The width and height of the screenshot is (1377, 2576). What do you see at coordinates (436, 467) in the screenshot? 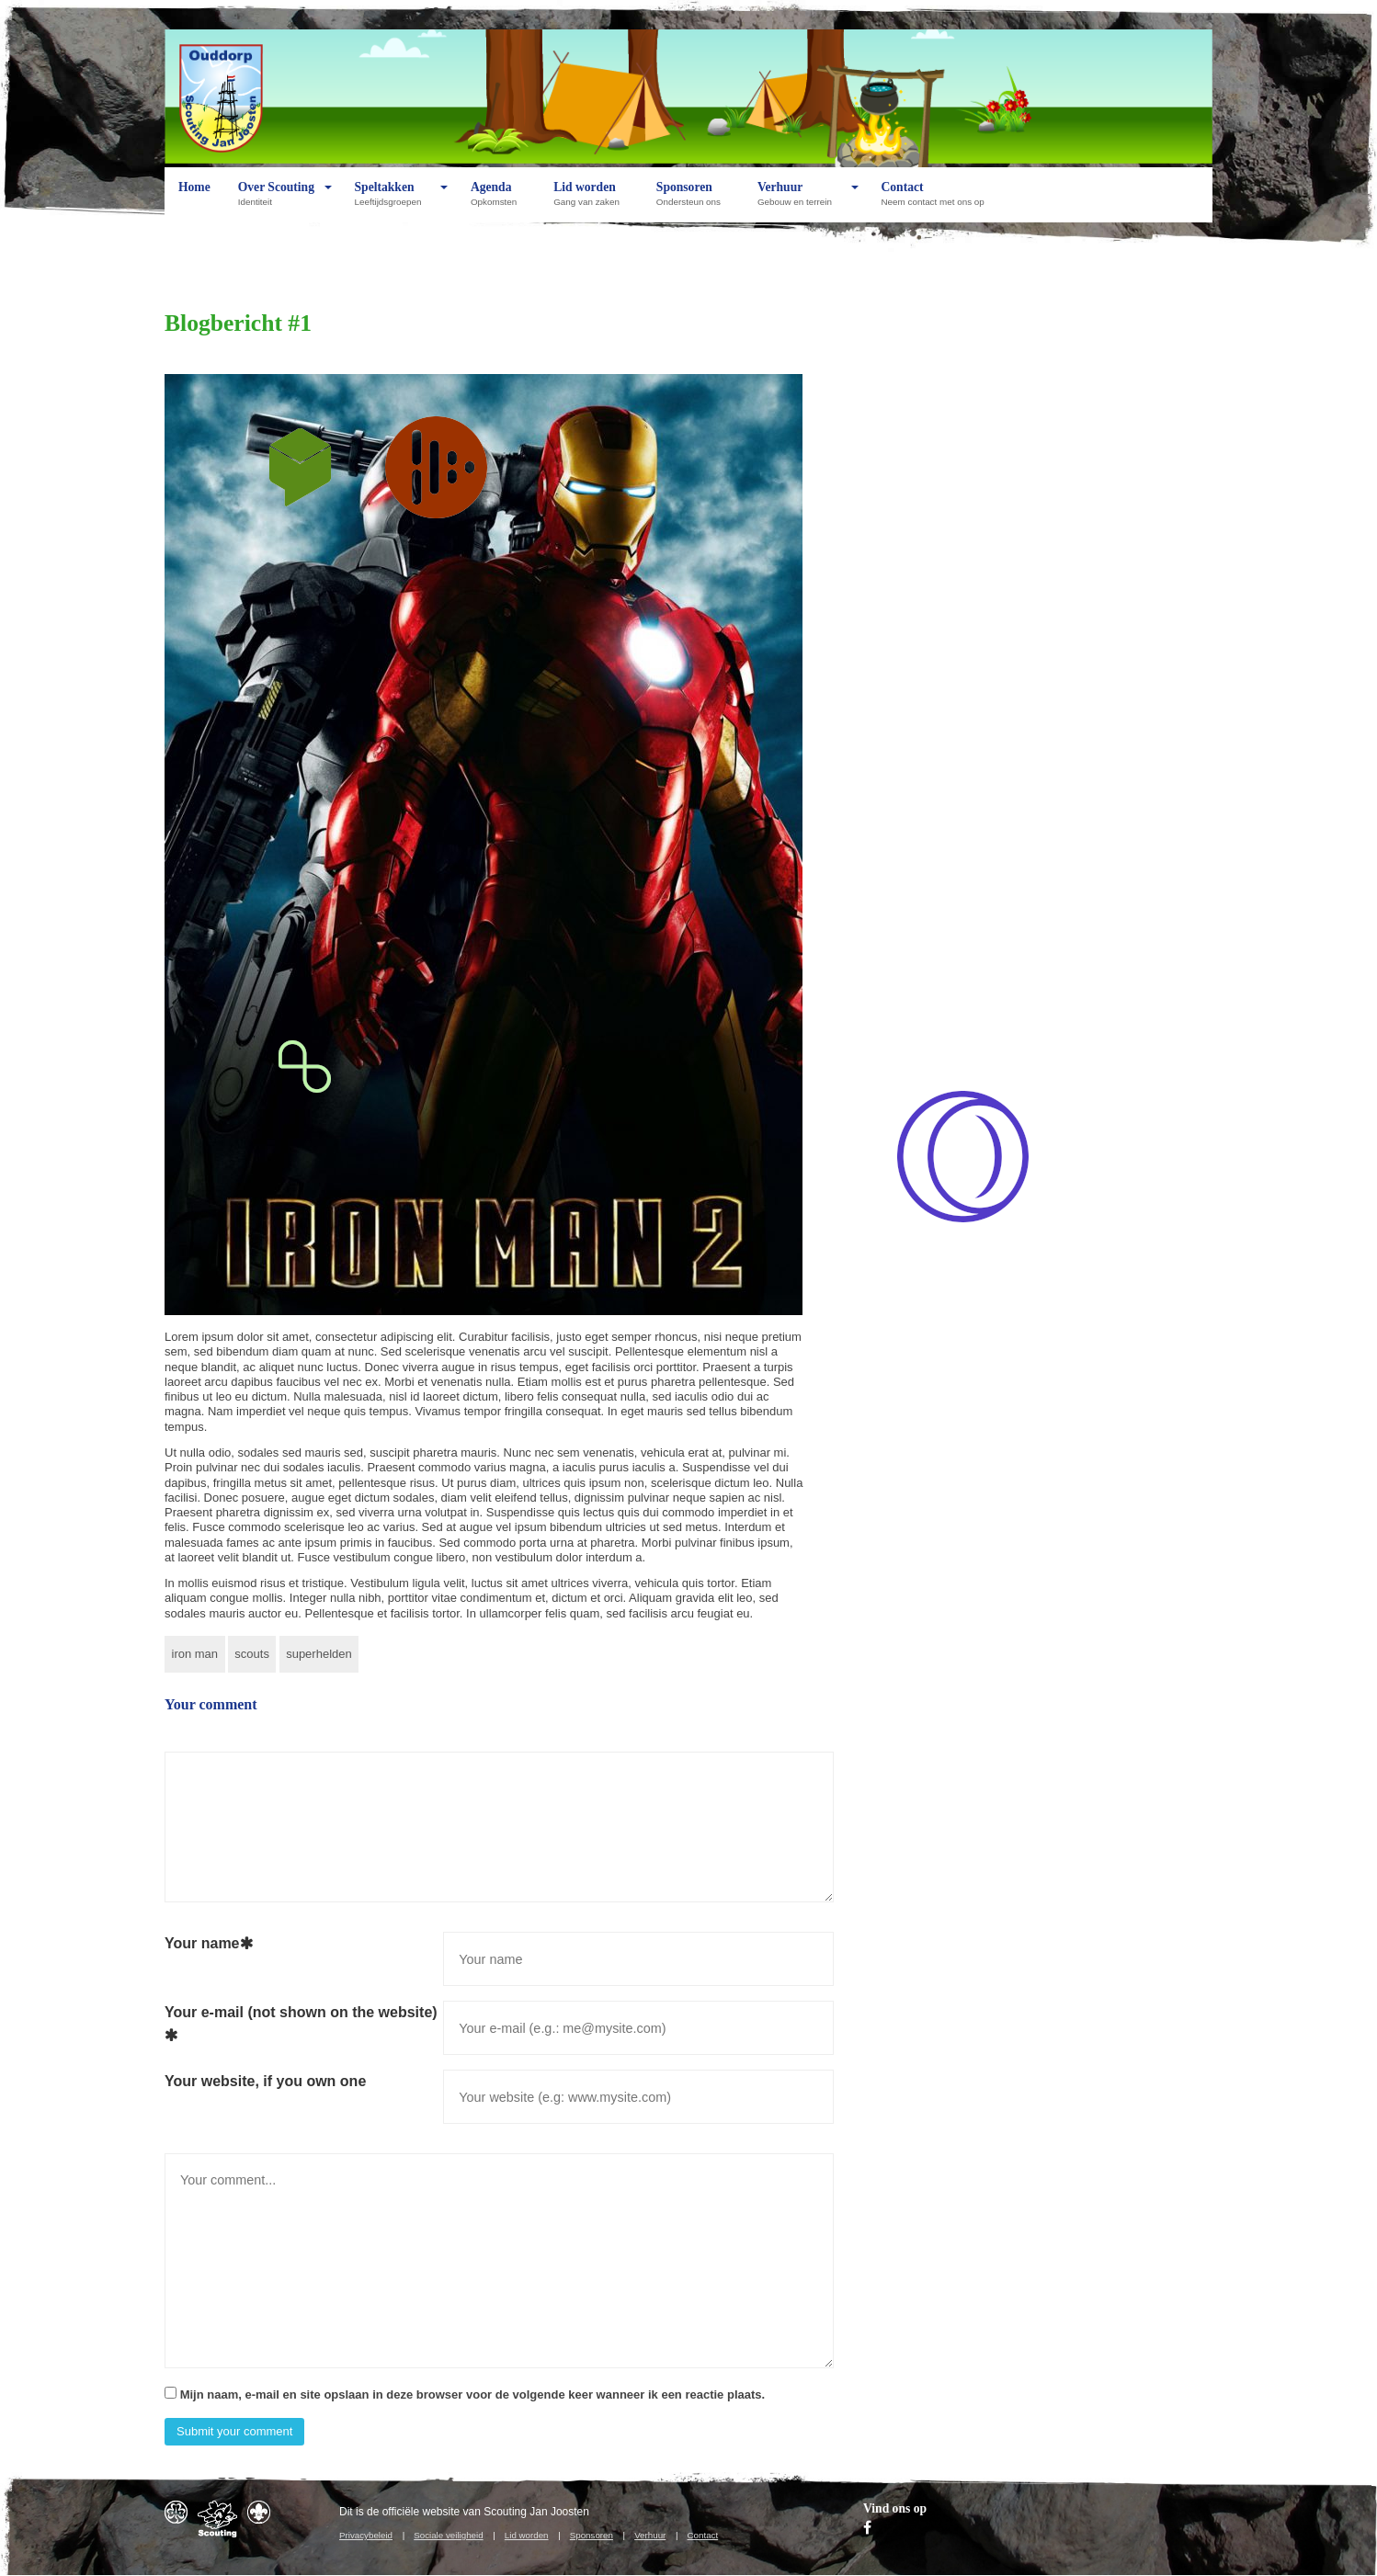
I see `open audioboom podcast platform` at bounding box center [436, 467].